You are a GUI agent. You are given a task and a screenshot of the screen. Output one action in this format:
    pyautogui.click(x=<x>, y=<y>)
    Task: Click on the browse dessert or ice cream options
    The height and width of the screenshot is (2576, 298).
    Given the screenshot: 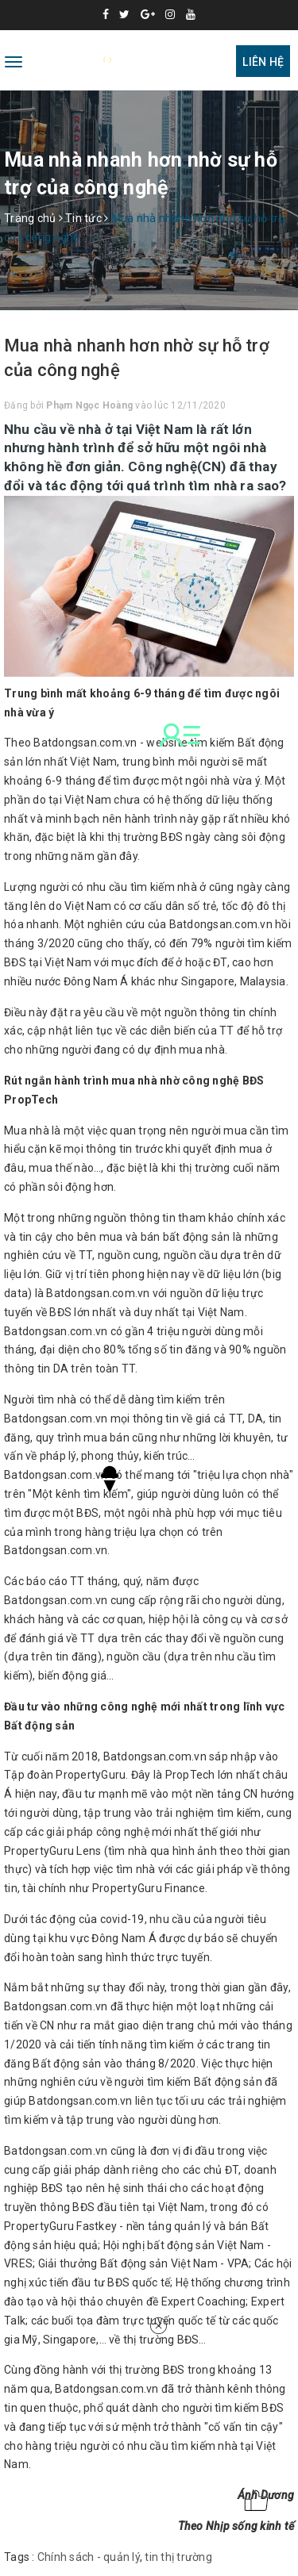 What is the action you would take?
    pyautogui.click(x=110, y=1478)
    